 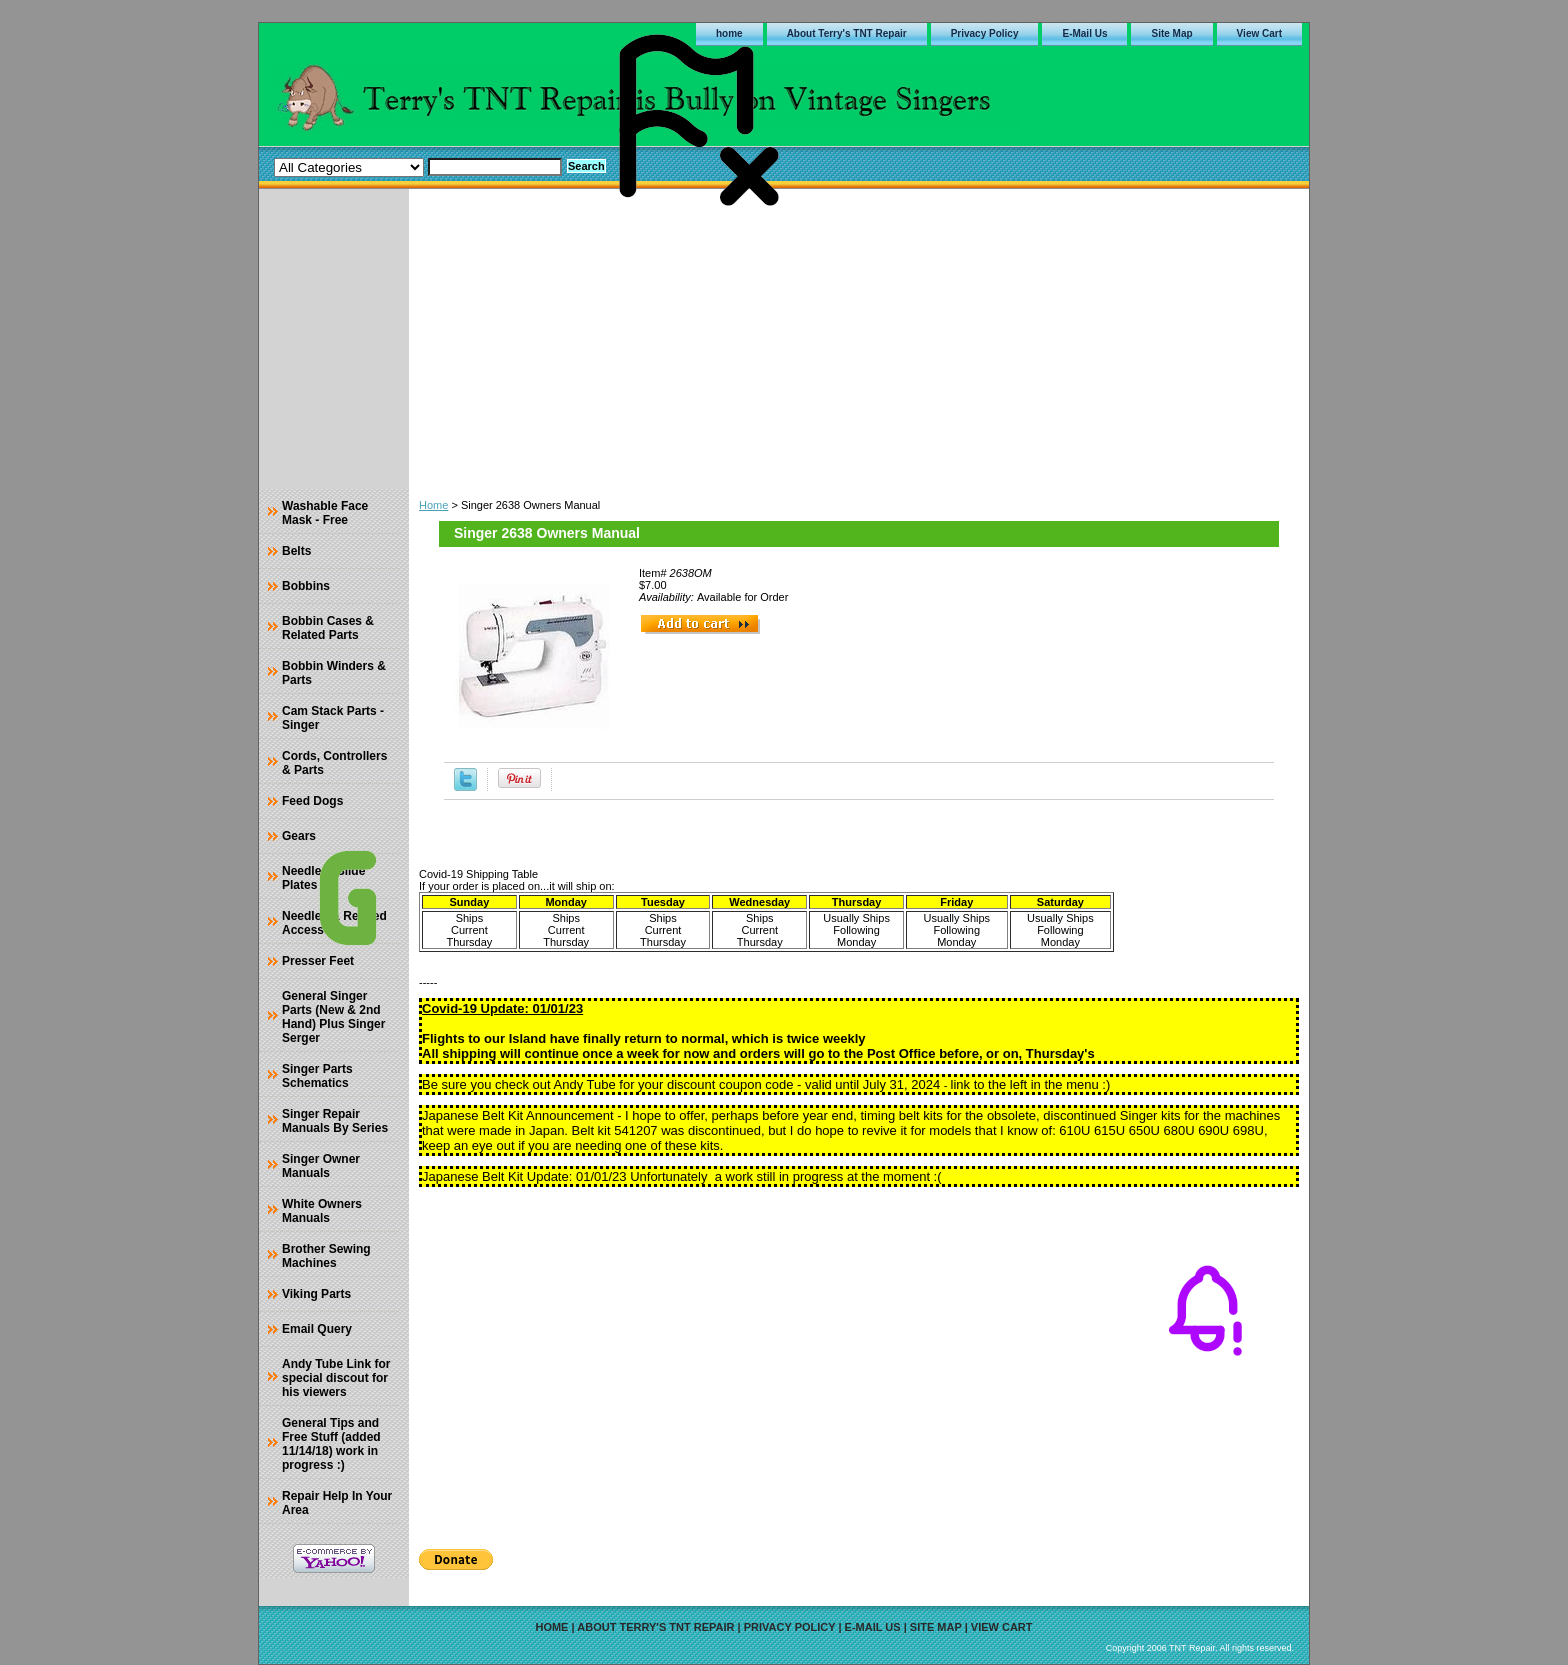 I want to click on remove a flagged item, so click(x=686, y=113).